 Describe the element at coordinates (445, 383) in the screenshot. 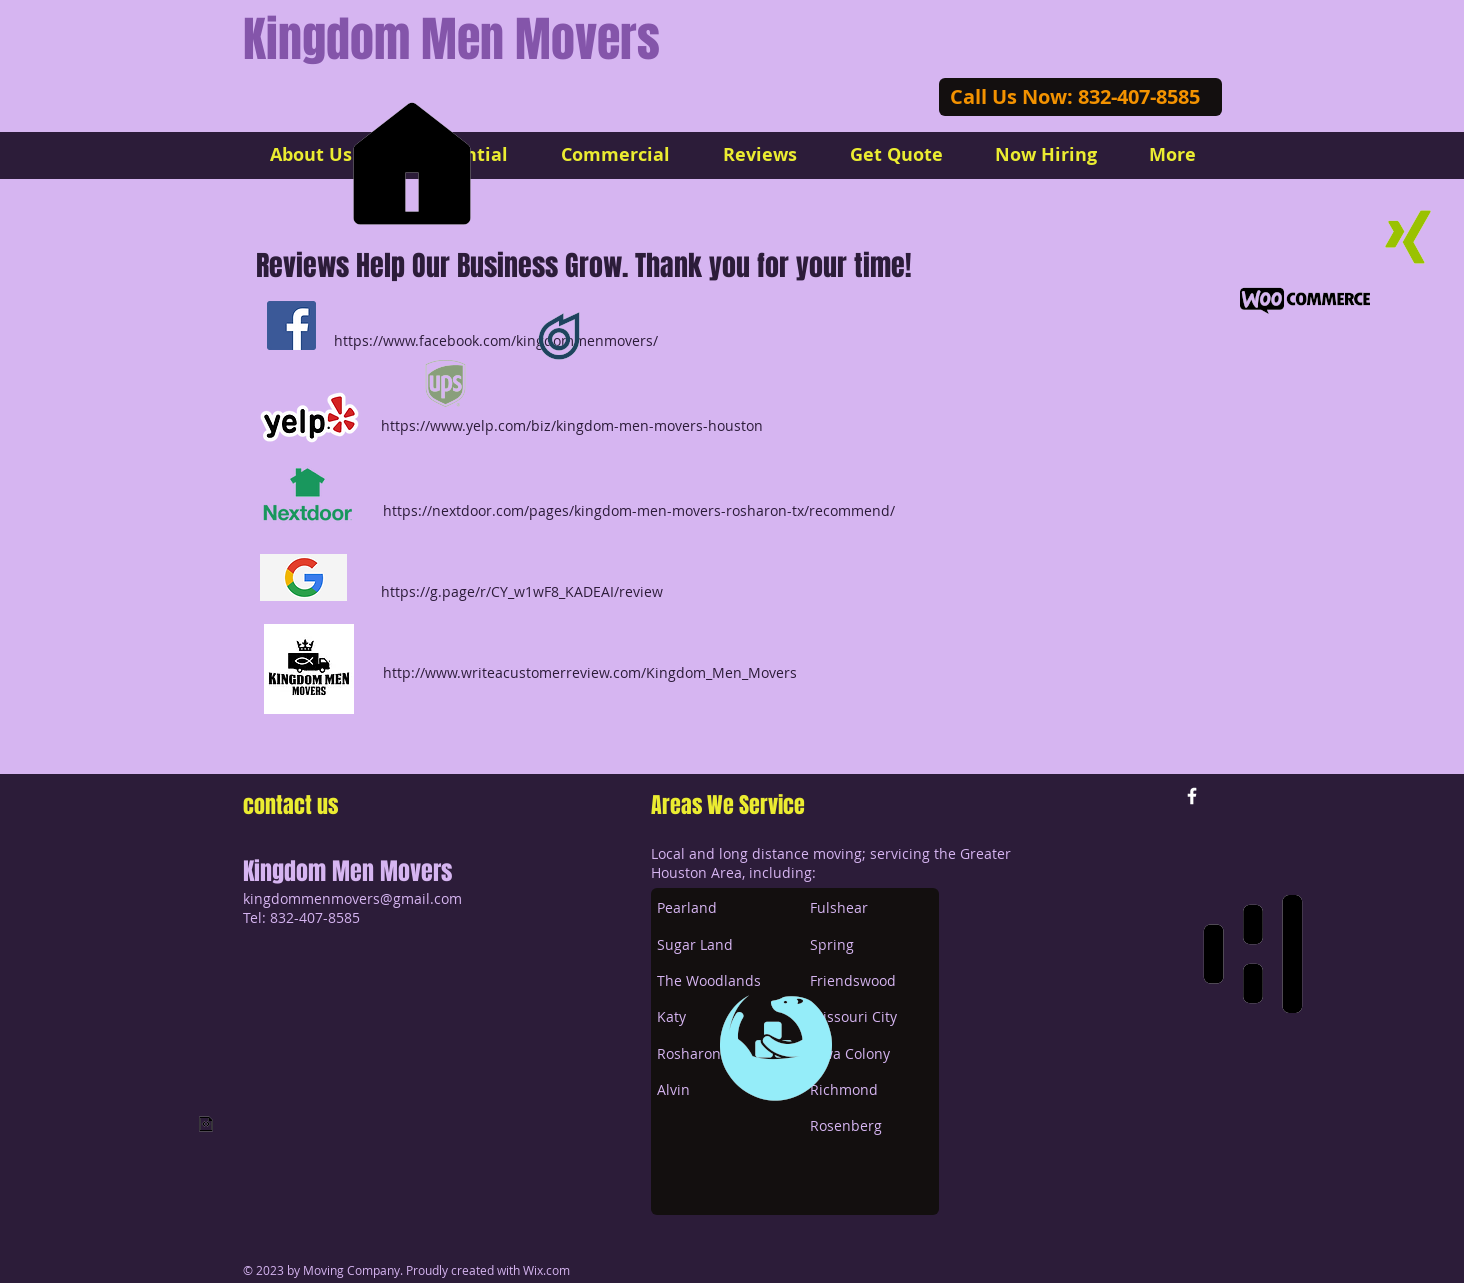

I see `UPS shipping and tracking services` at that location.